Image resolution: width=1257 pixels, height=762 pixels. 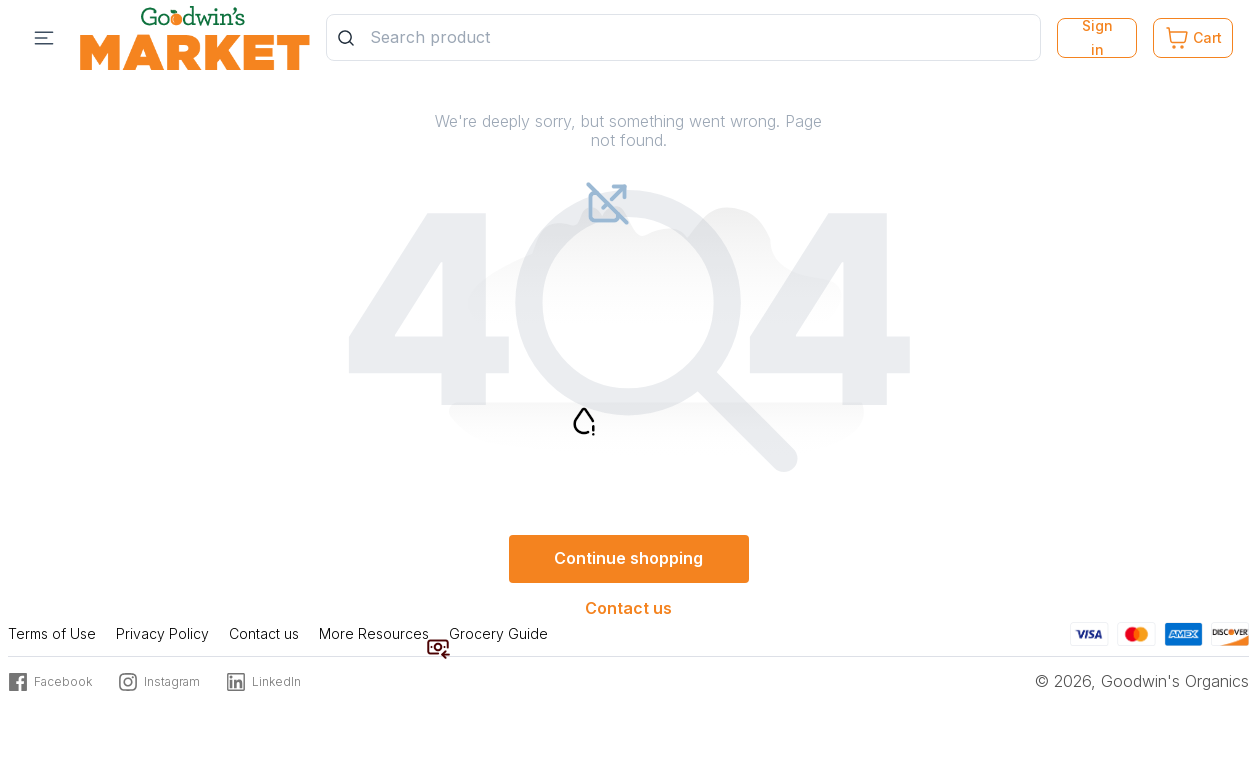 What do you see at coordinates (438, 647) in the screenshot?
I see `request a refund or money back` at bounding box center [438, 647].